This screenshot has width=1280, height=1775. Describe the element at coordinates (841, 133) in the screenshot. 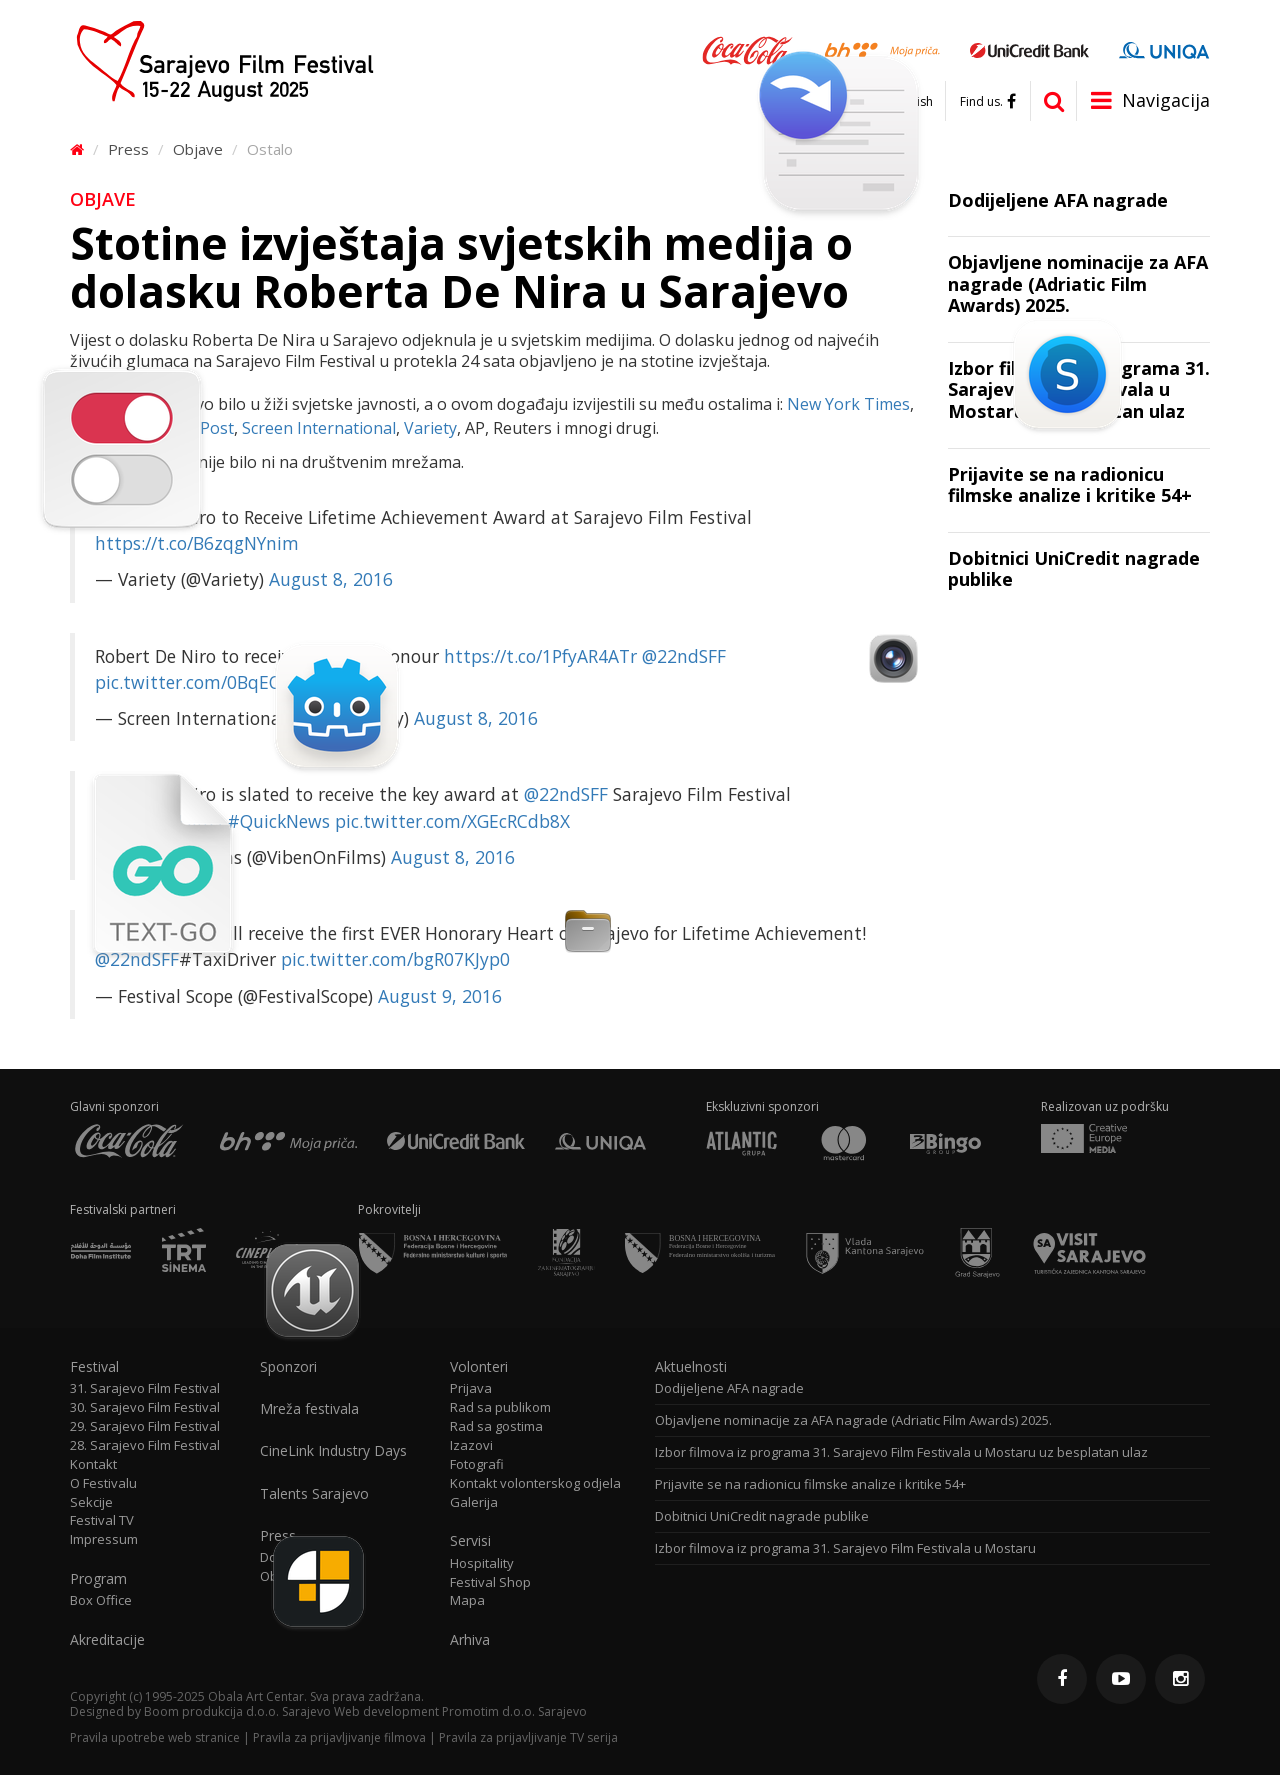

I see `open quickchar character picker app` at that location.